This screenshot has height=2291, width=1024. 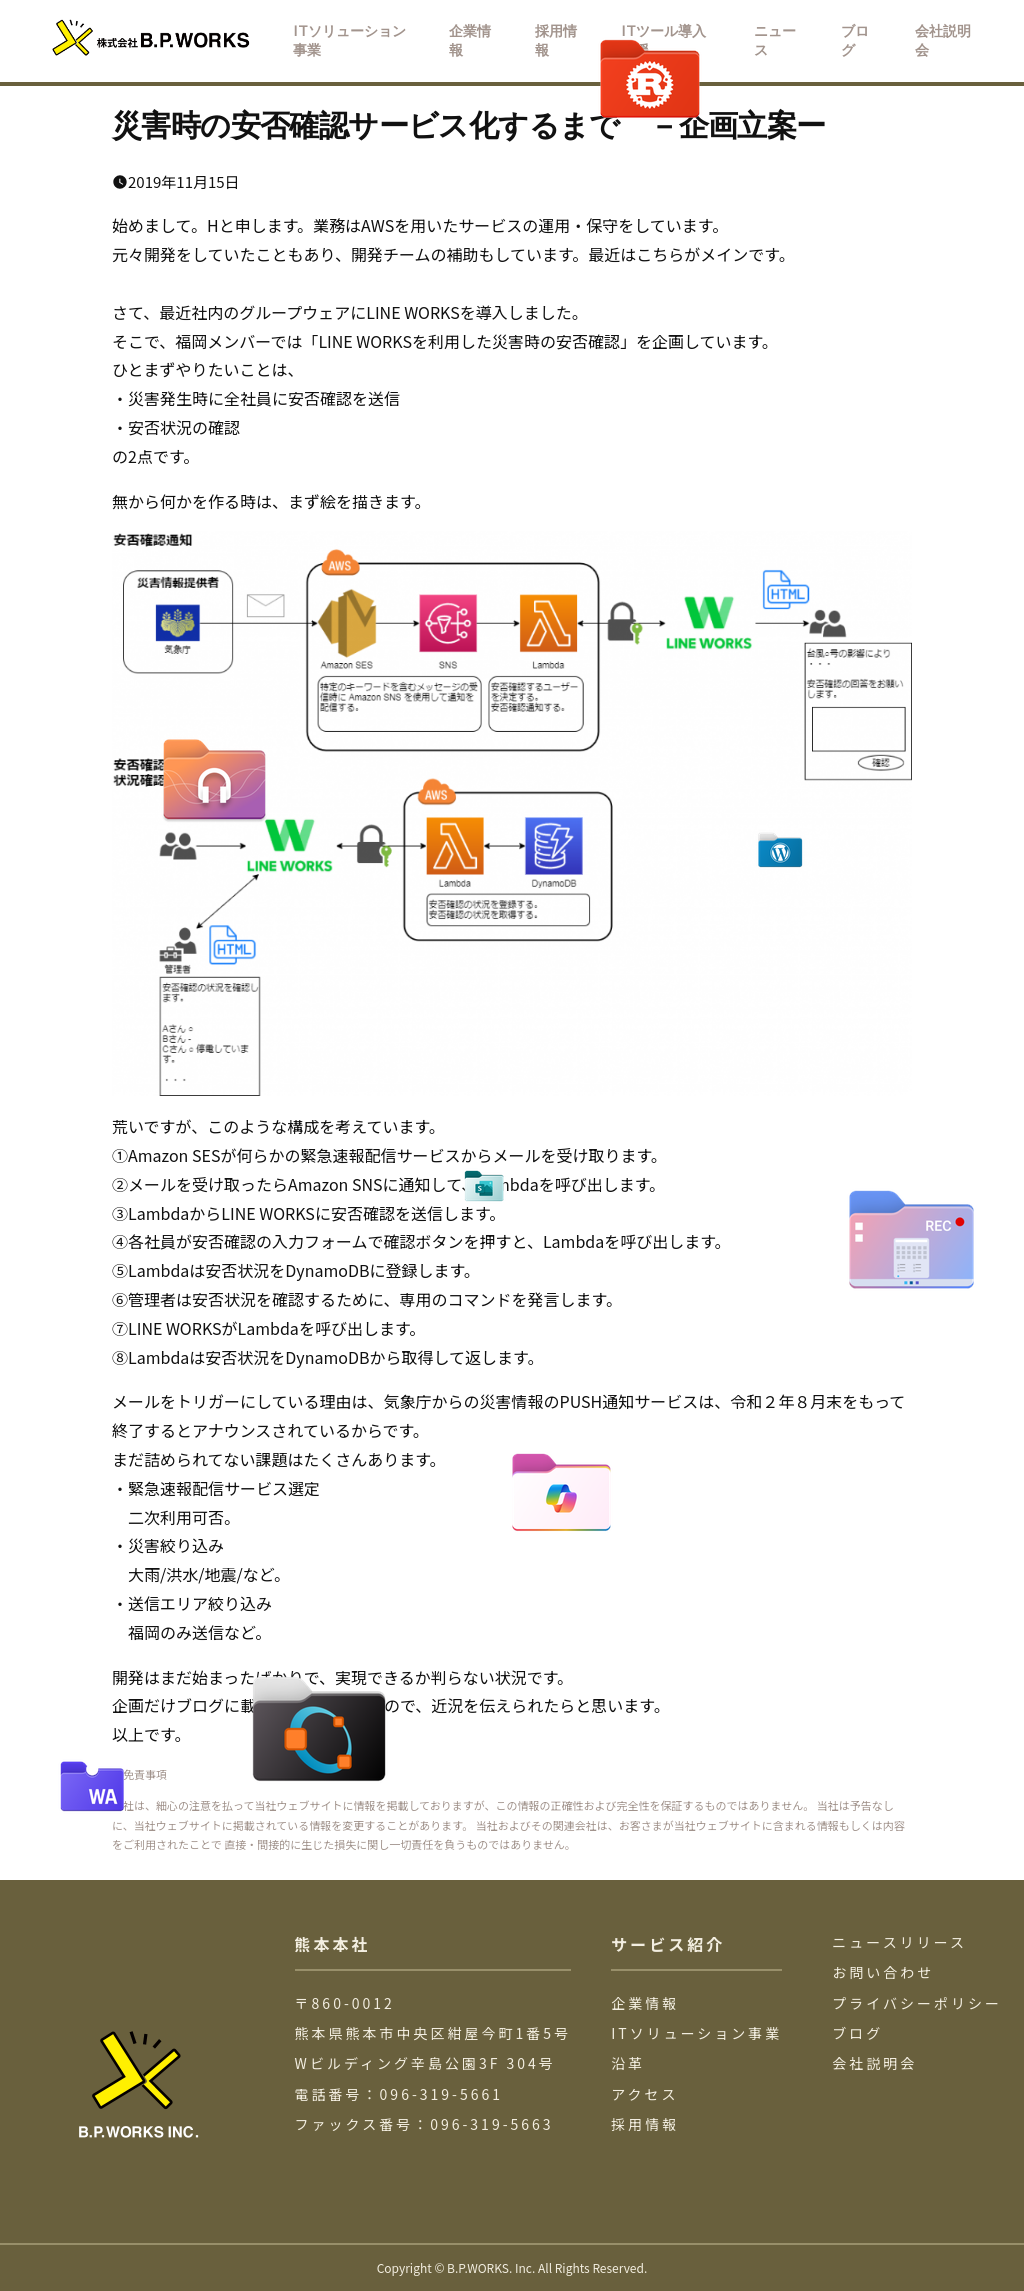 What do you see at coordinates (780, 851) in the screenshot?
I see `folder containing wordpress website files` at bounding box center [780, 851].